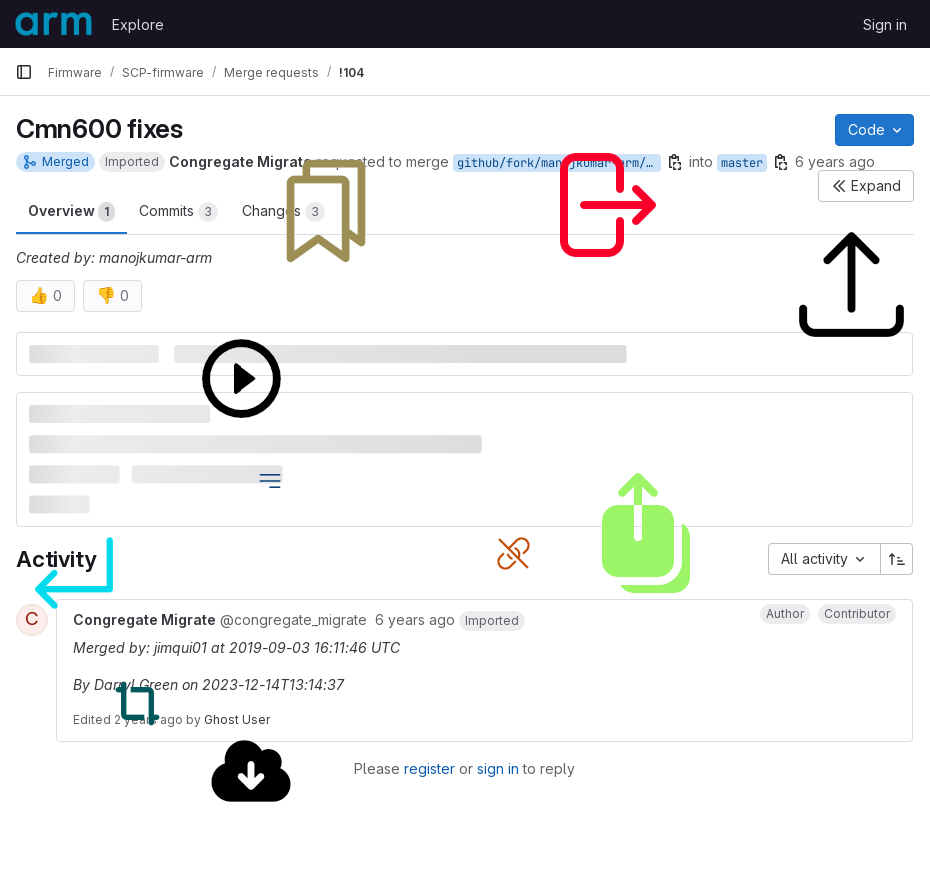 The image size is (930, 879). Describe the element at coordinates (74, 573) in the screenshot. I see `return to previous line or entry` at that location.